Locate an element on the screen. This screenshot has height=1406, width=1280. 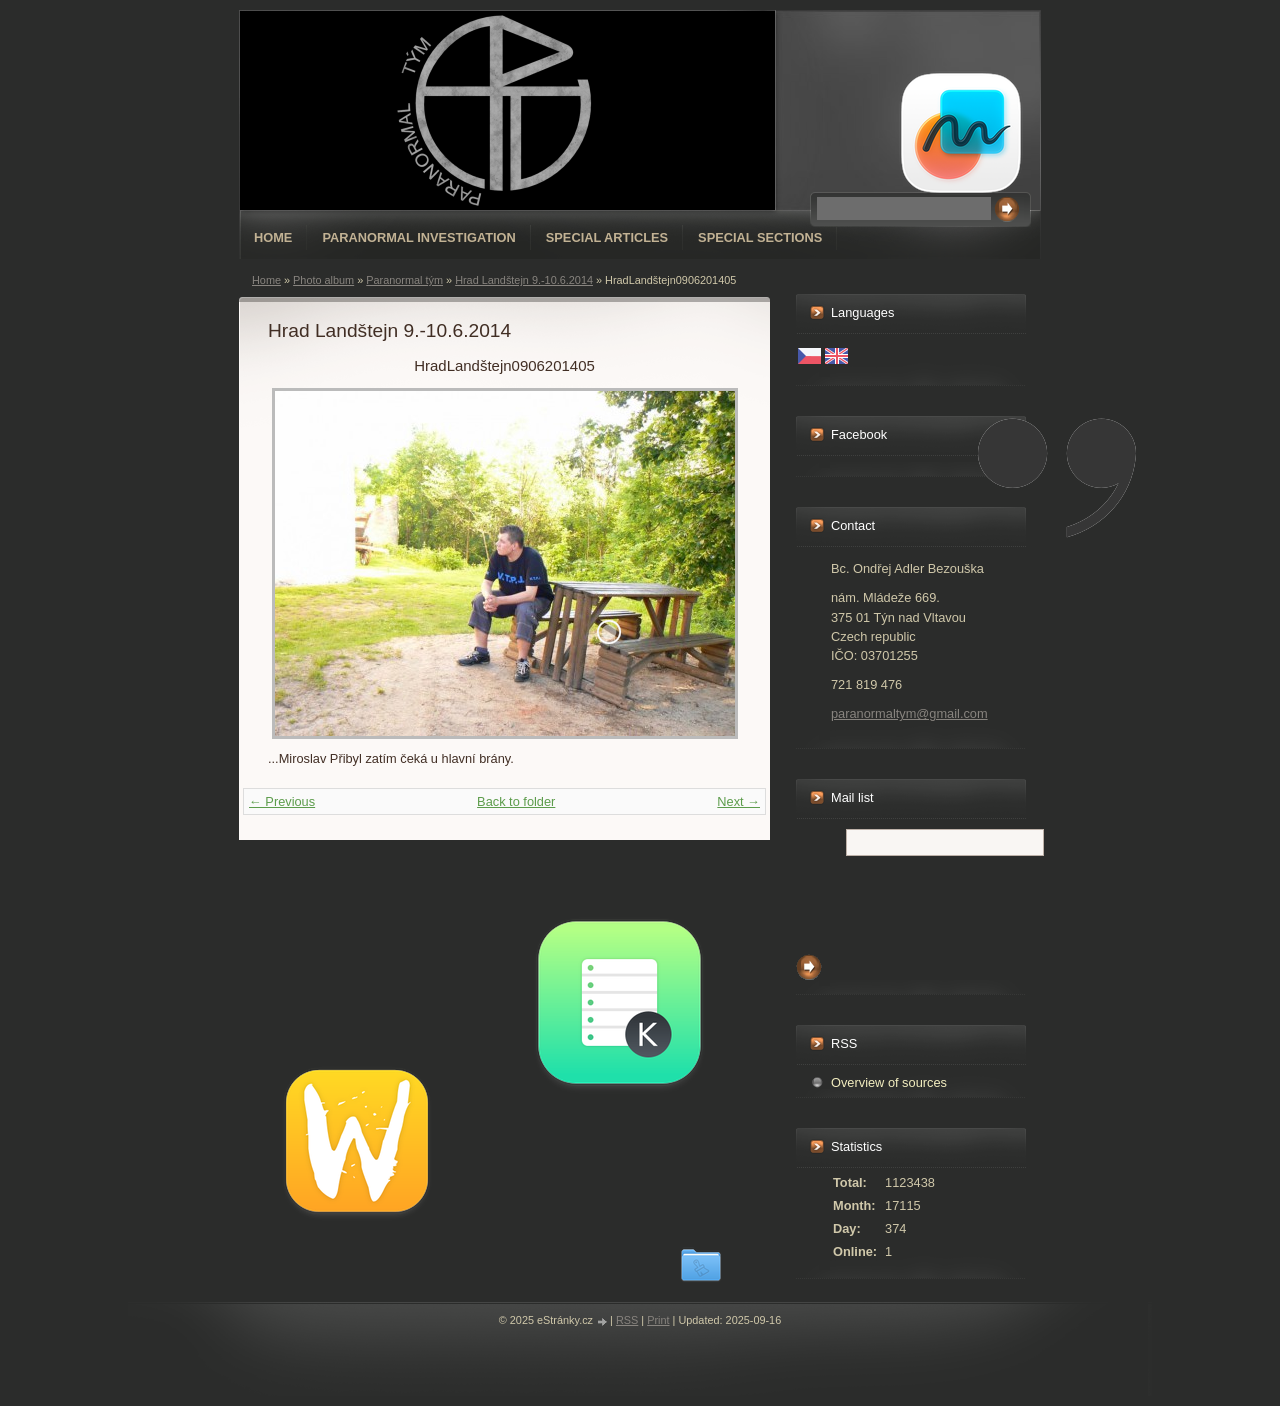
open the wayland display server application is located at coordinates (357, 1141).